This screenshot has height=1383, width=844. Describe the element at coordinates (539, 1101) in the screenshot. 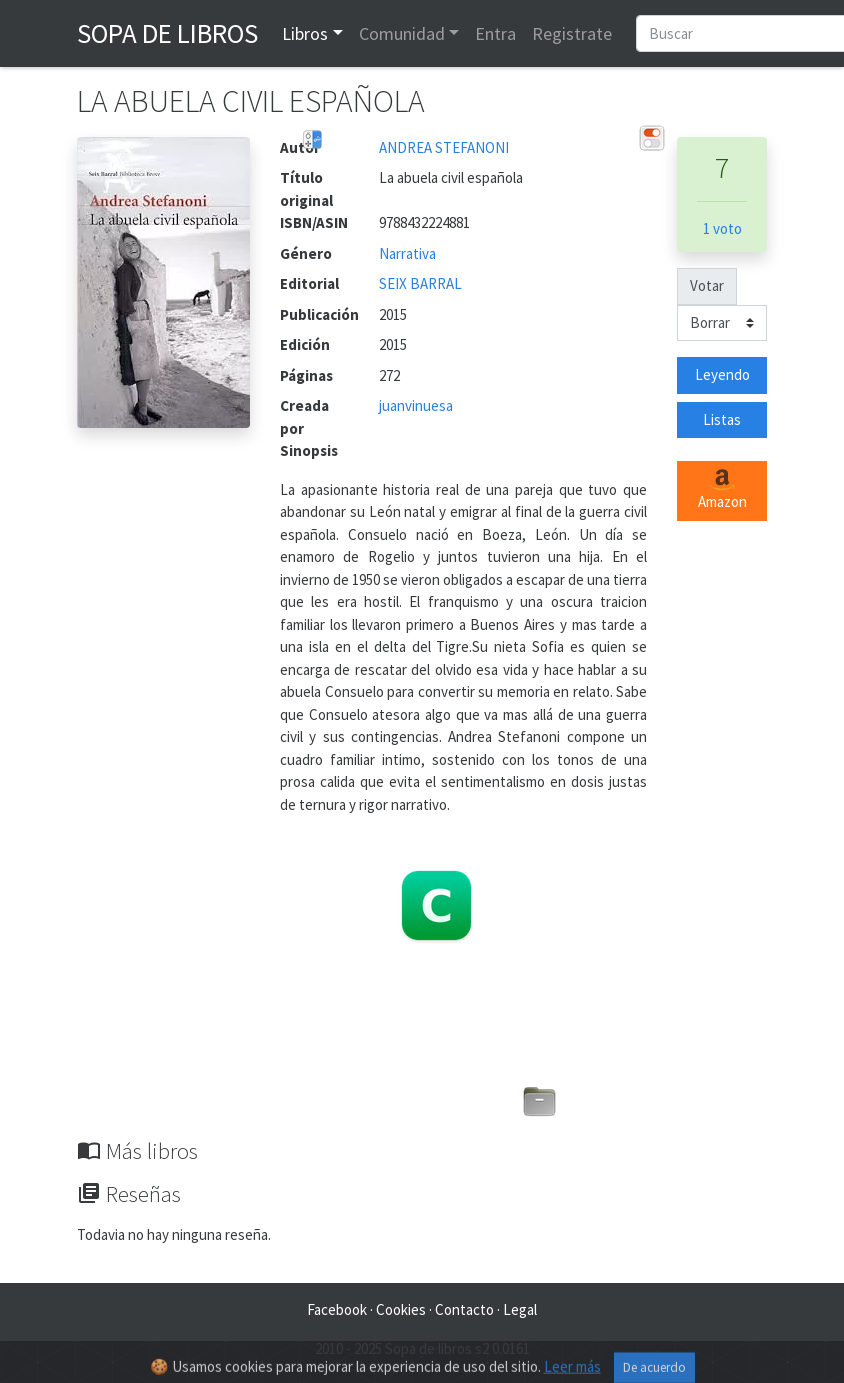

I see `open the nautilus file manager` at that location.